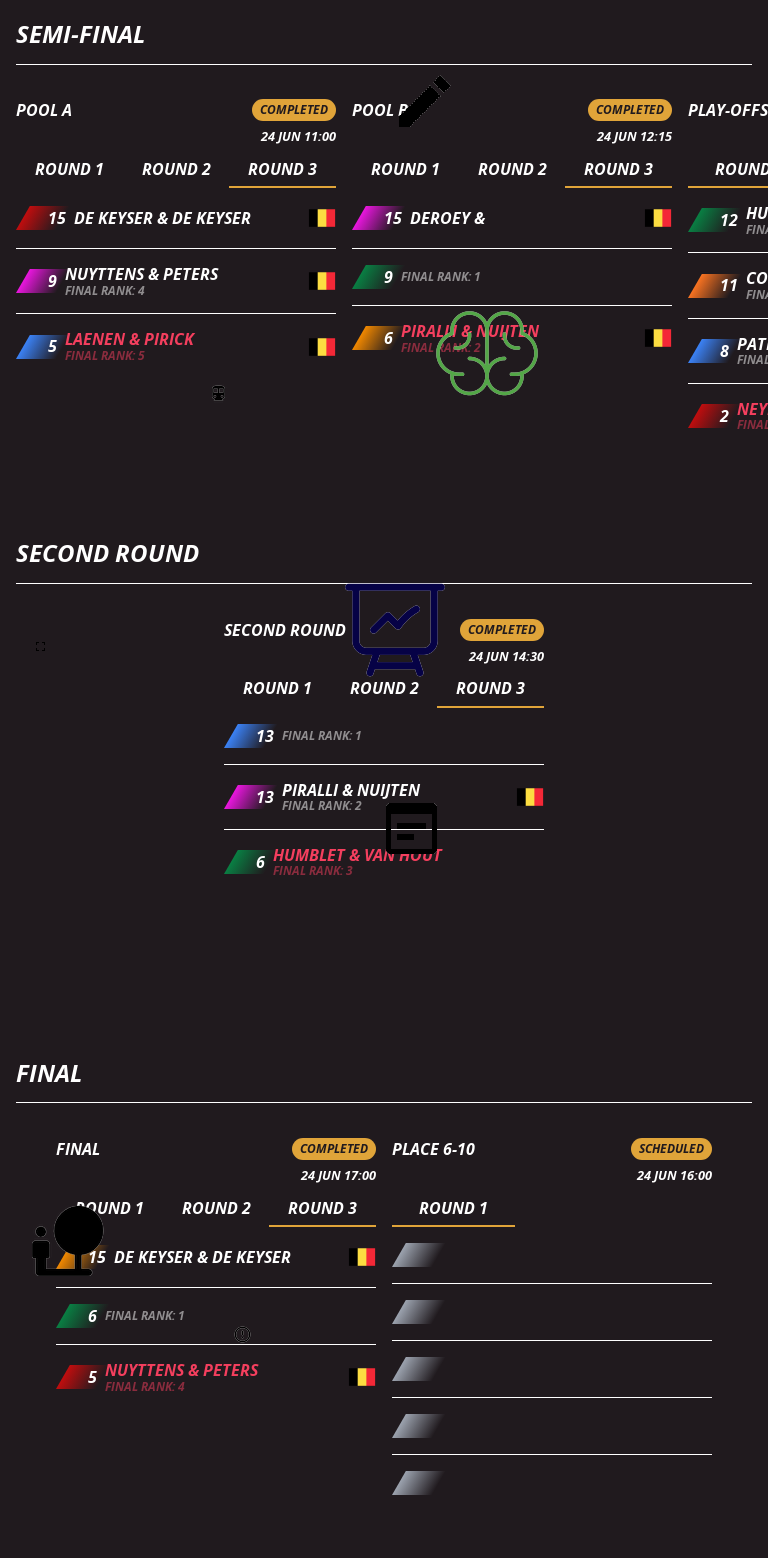  I want to click on access AI or smart features, so click(487, 355).